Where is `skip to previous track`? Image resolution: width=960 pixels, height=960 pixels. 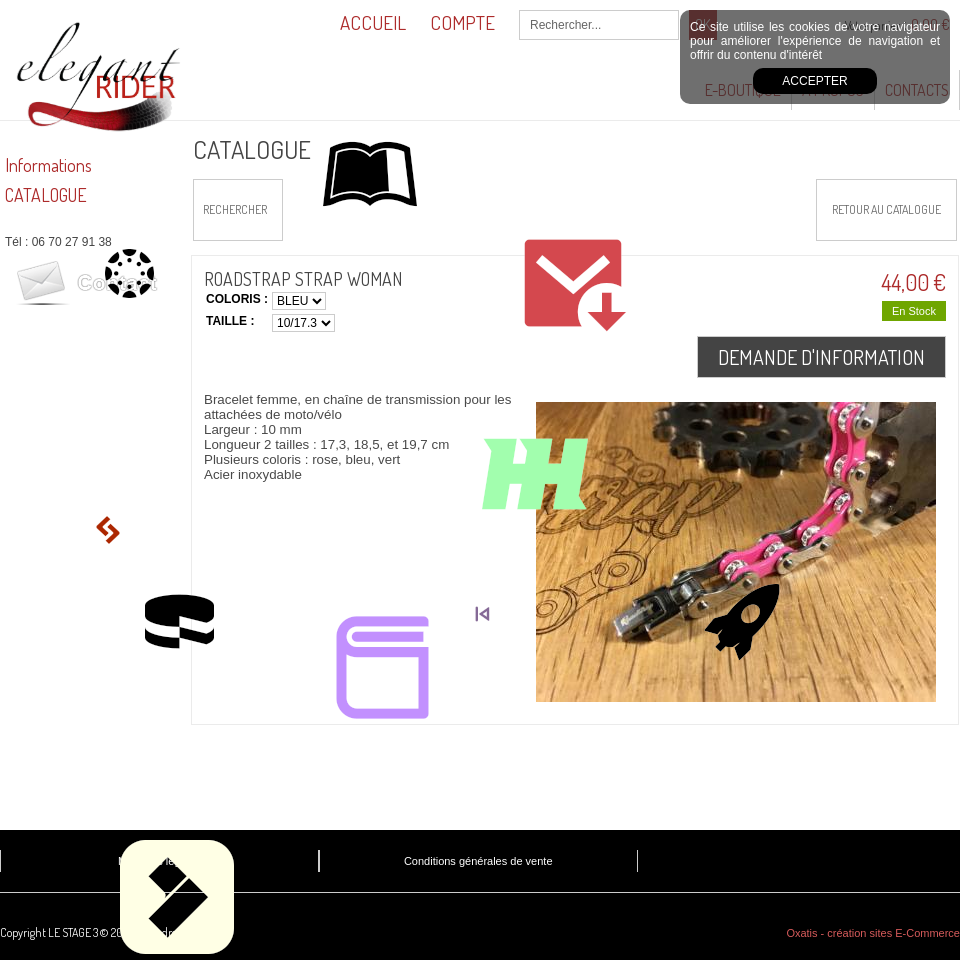 skip to previous track is located at coordinates (483, 614).